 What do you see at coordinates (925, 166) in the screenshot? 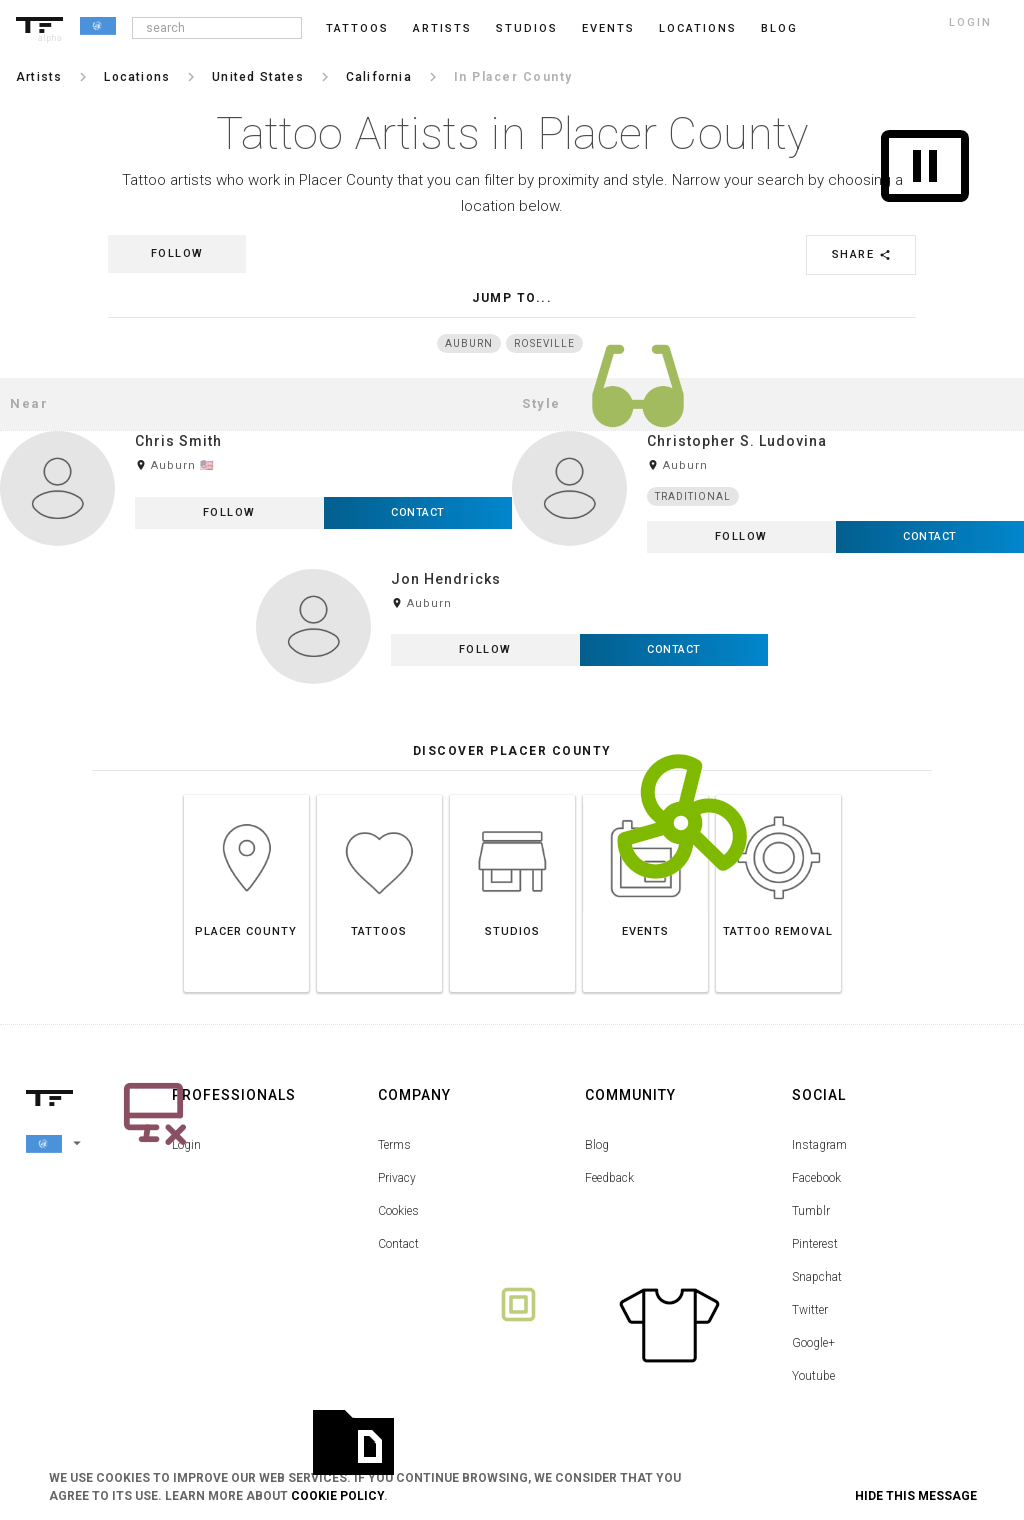
I see `pause an ongoing presentation` at bounding box center [925, 166].